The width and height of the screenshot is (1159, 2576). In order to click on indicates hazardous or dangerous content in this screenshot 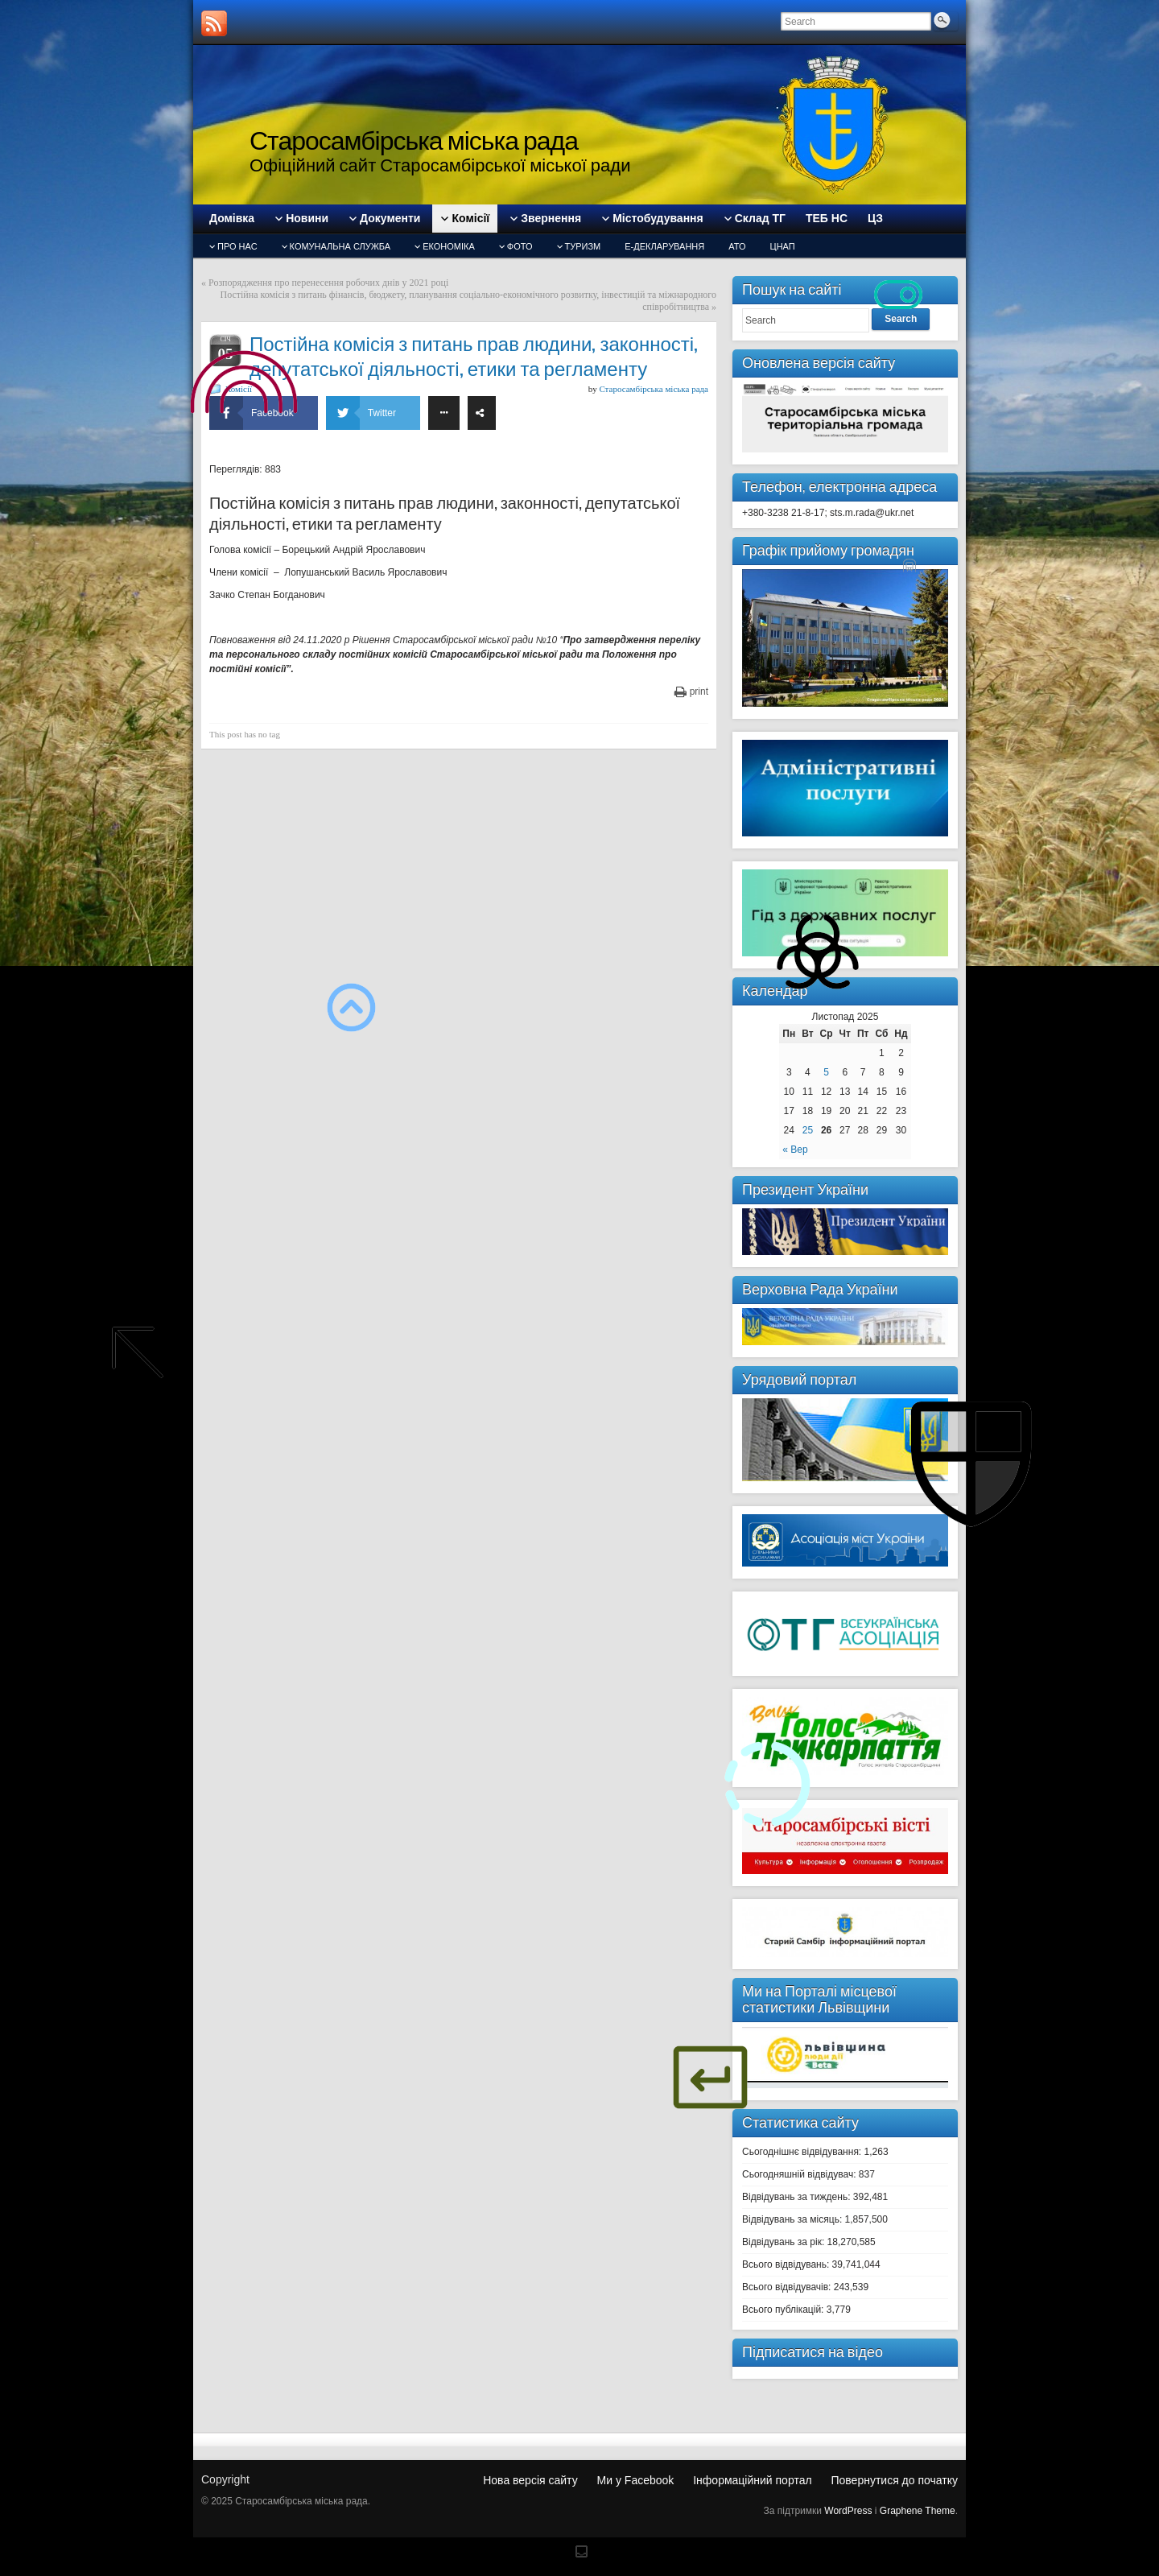, I will do `click(818, 954)`.